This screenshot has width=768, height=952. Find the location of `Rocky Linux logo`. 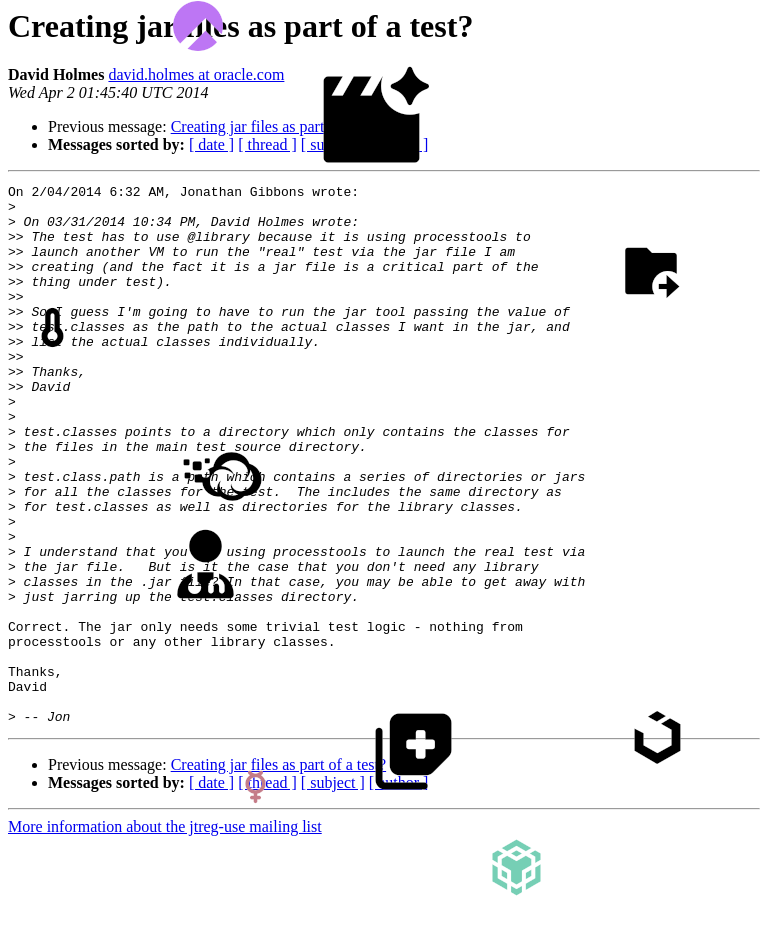

Rocky Linux logo is located at coordinates (198, 26).